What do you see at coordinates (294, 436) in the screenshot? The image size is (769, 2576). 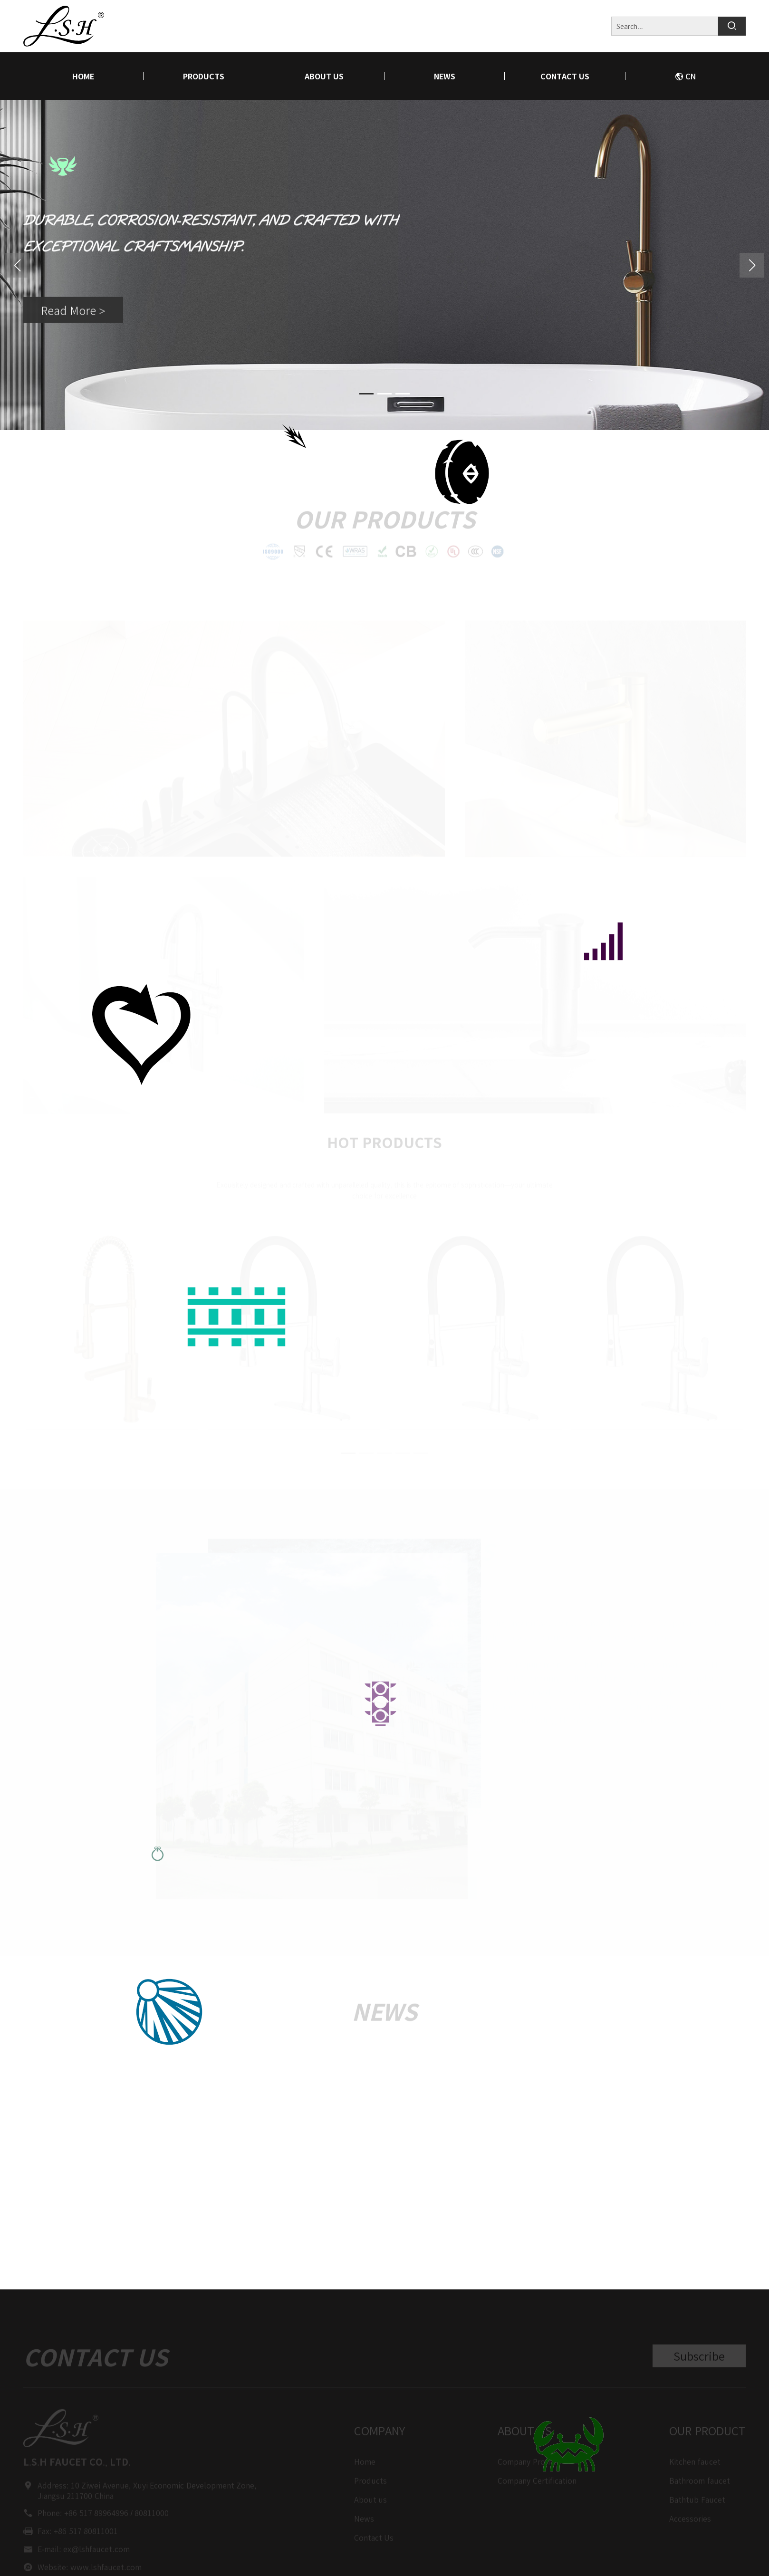 I see `indicates a critical hit or piercing attack` at bounding box center [294, 436].